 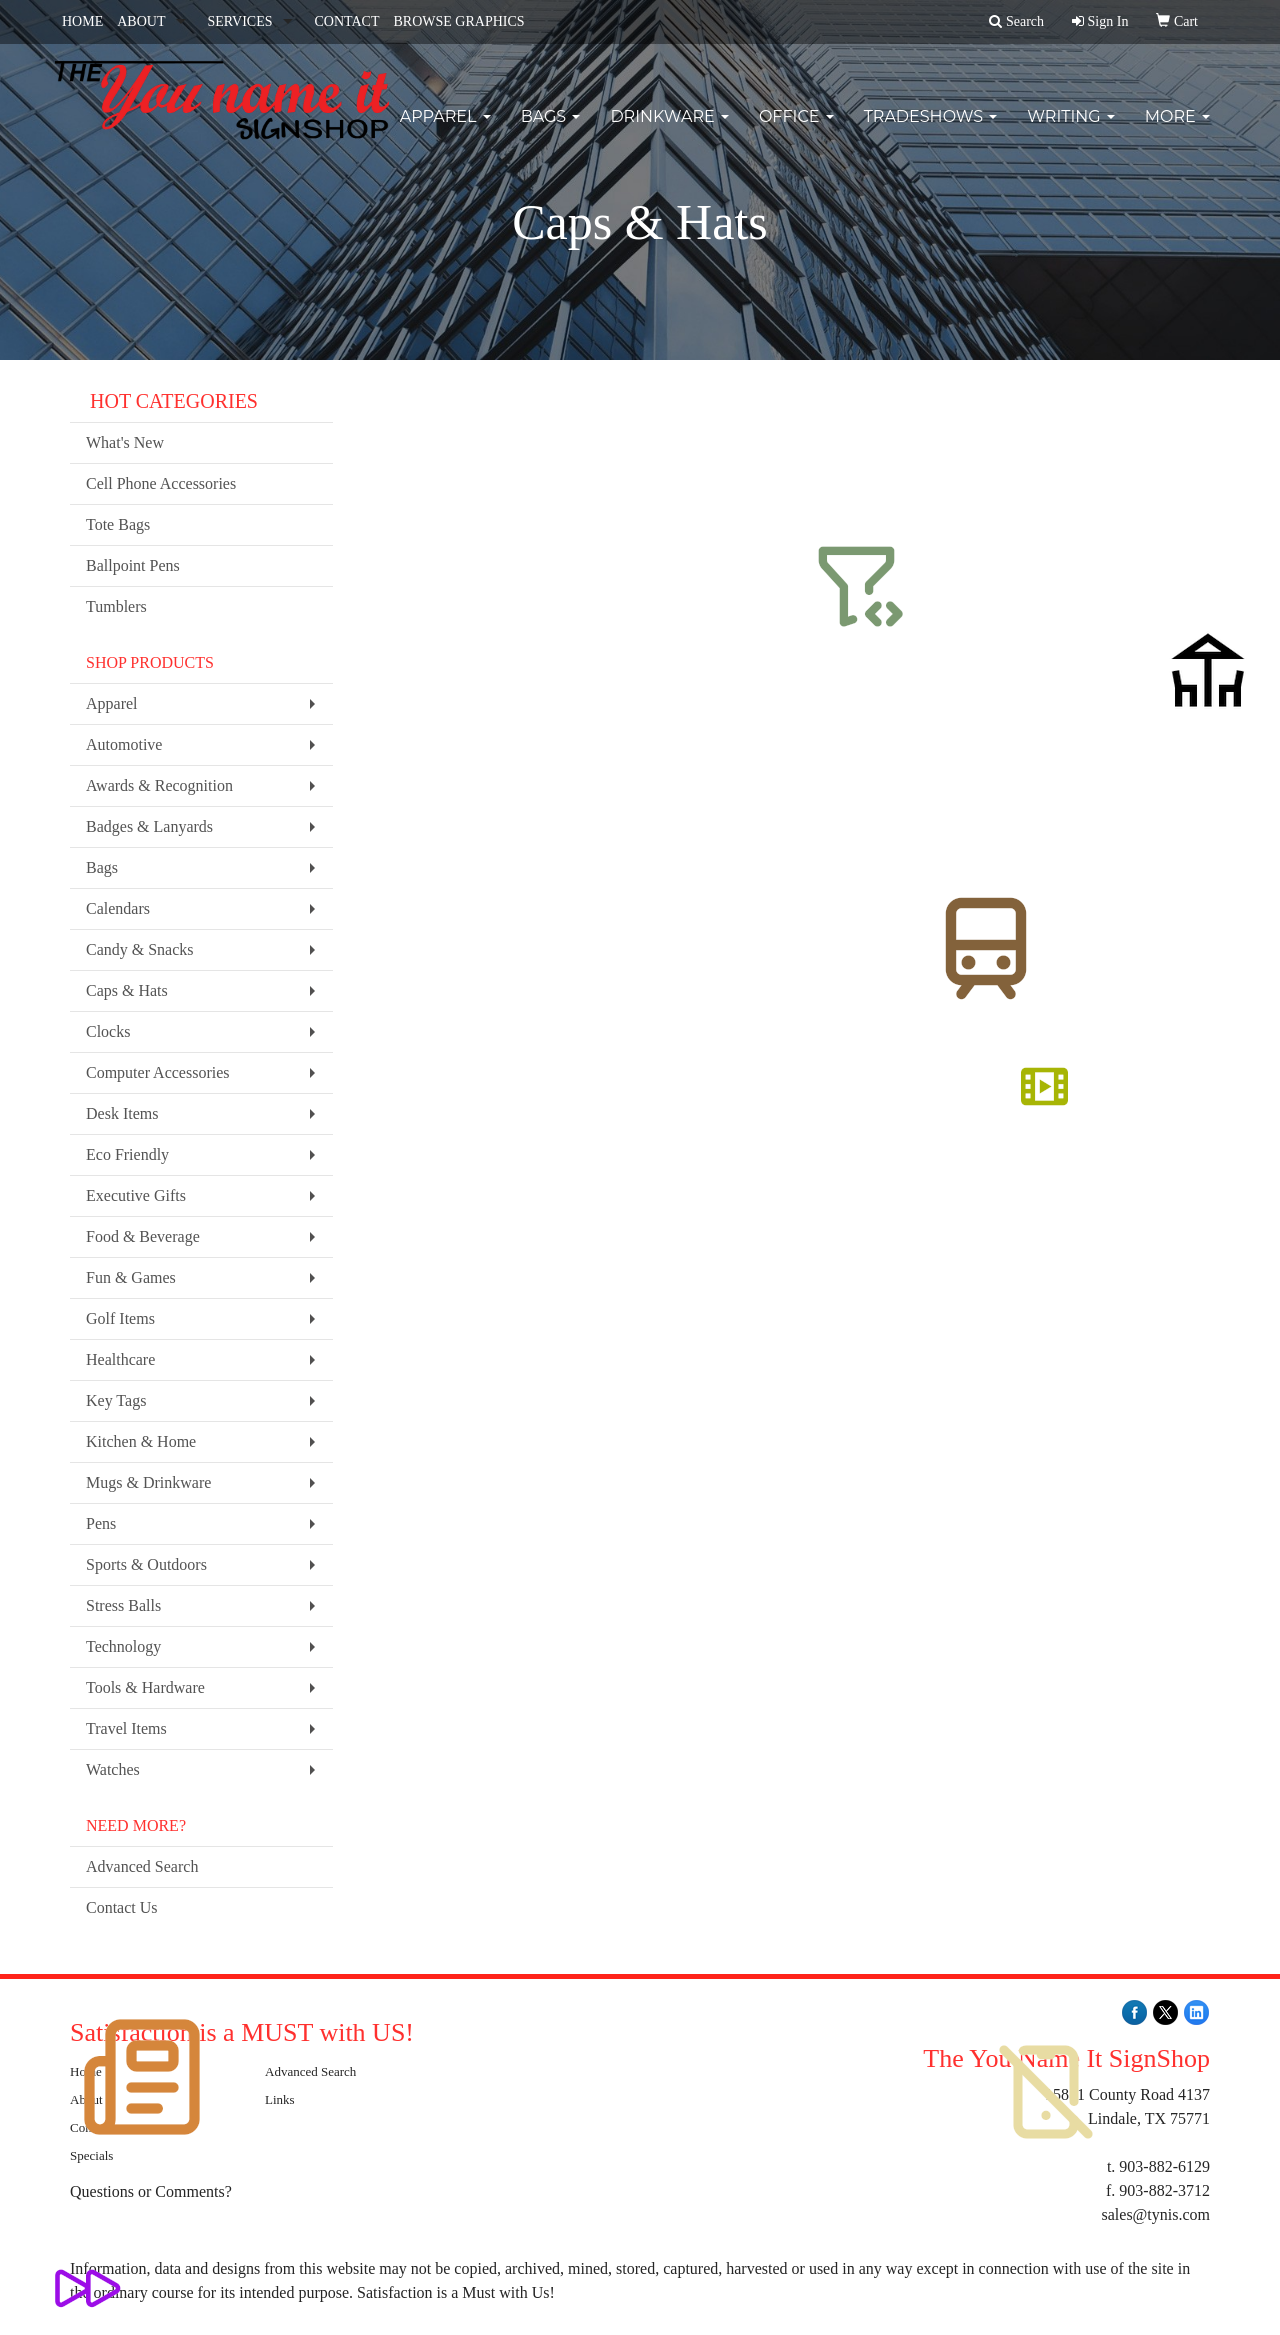 I want to click on play video or movie content, so click(x=1044, y=1086).